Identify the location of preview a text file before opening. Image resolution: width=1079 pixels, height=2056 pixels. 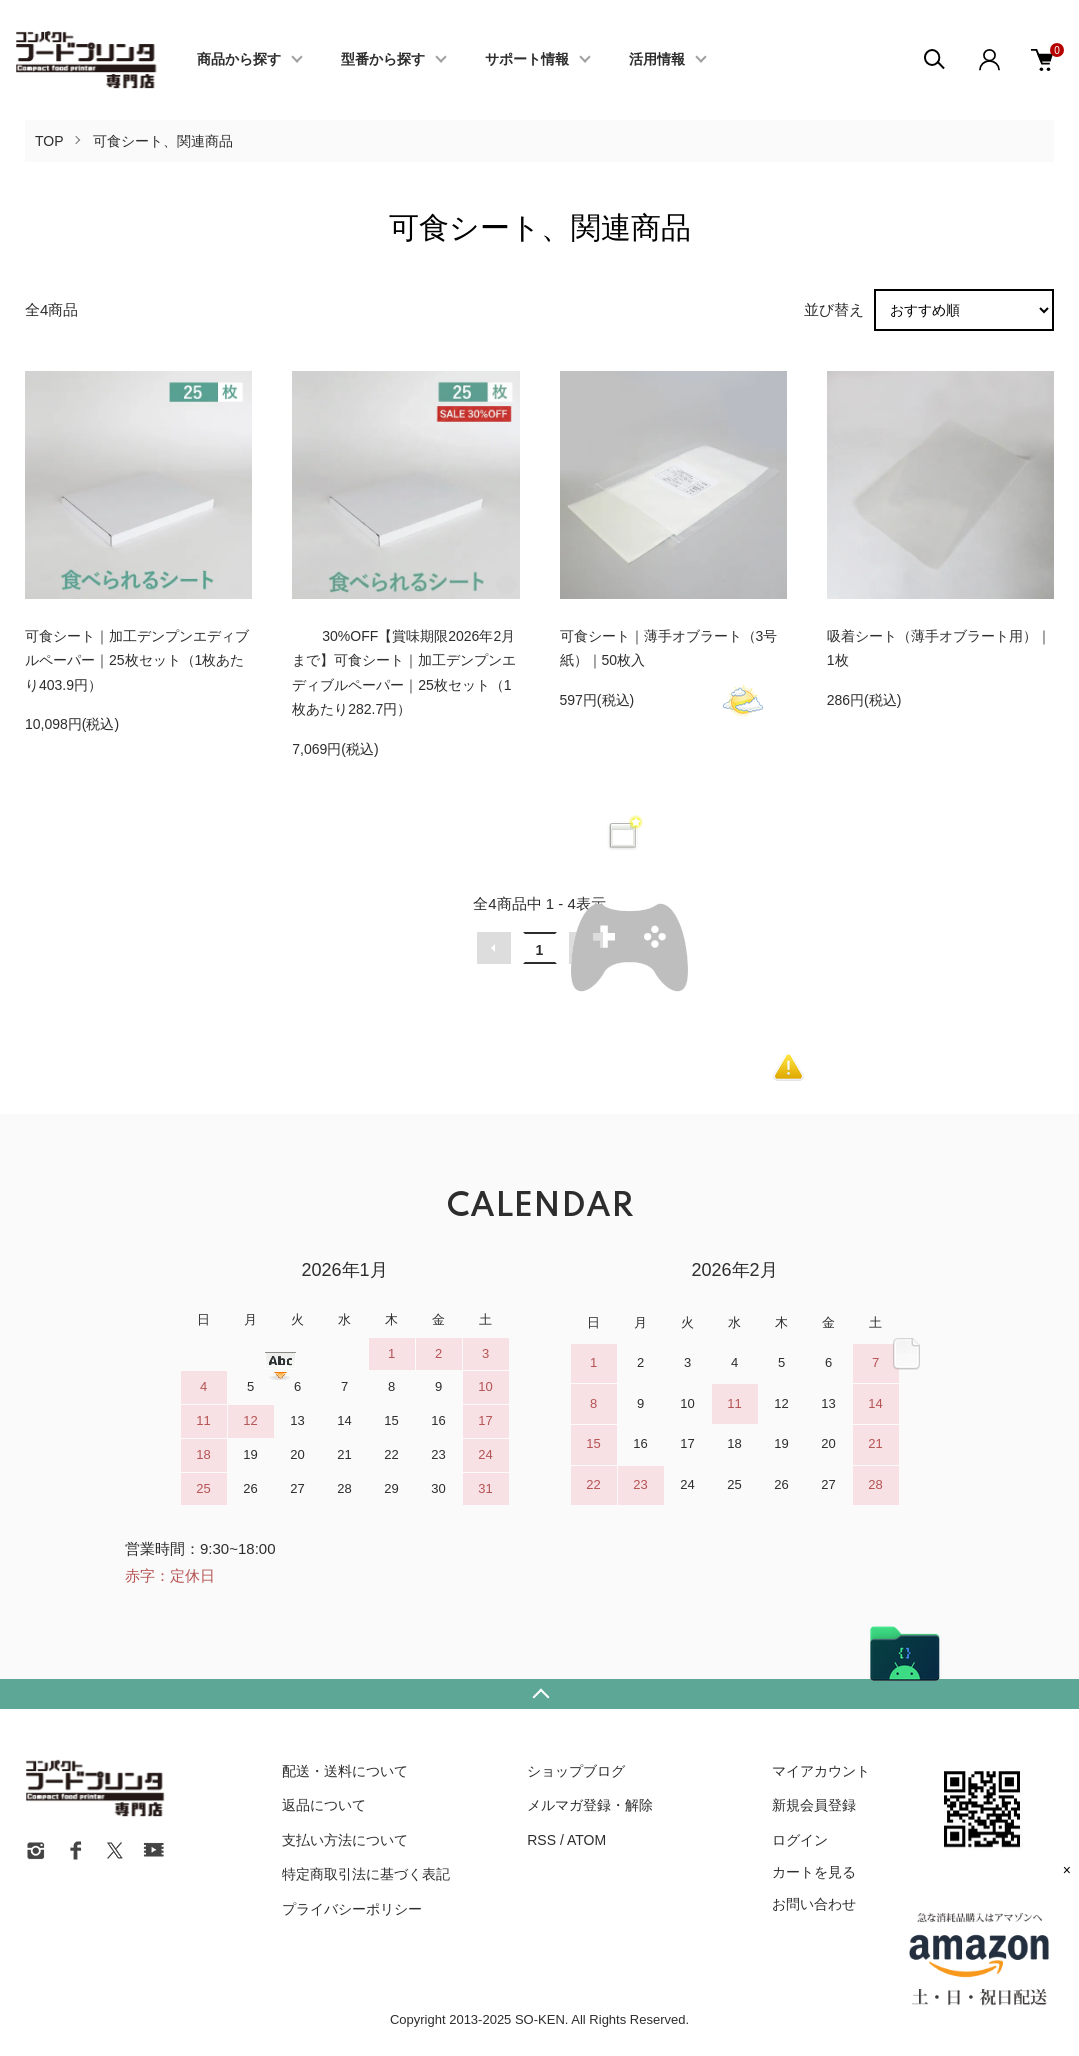
(906, 1353).